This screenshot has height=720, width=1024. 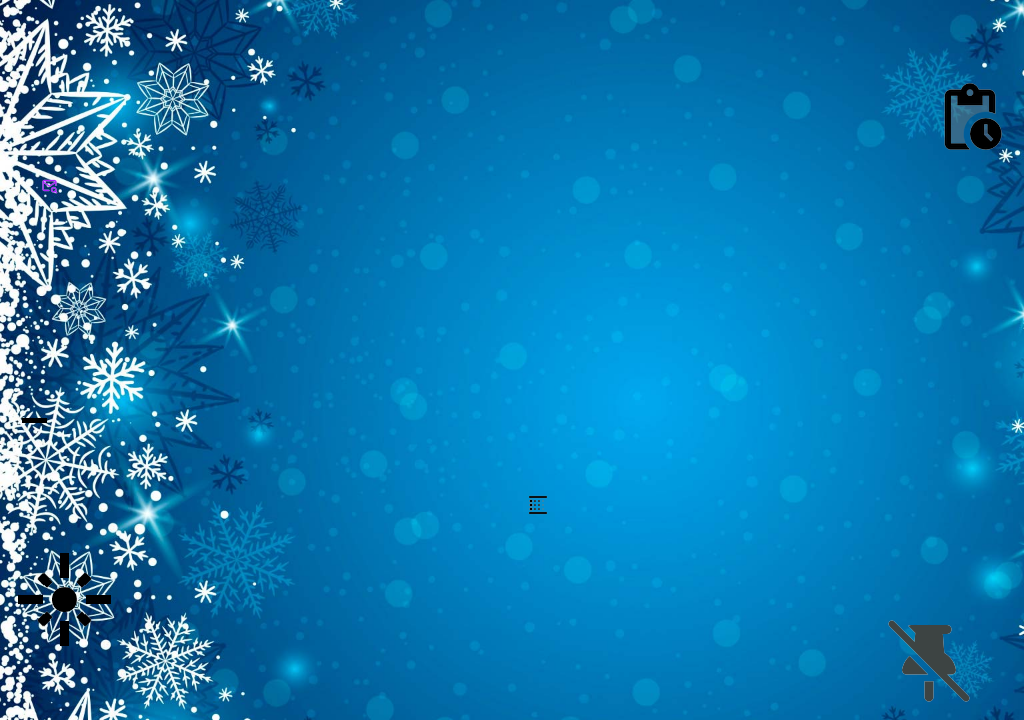 What do you see at coordinates (970, 118) in the screenshot?
I see `view pending tasks or actions` at bounding box center [970, 118].